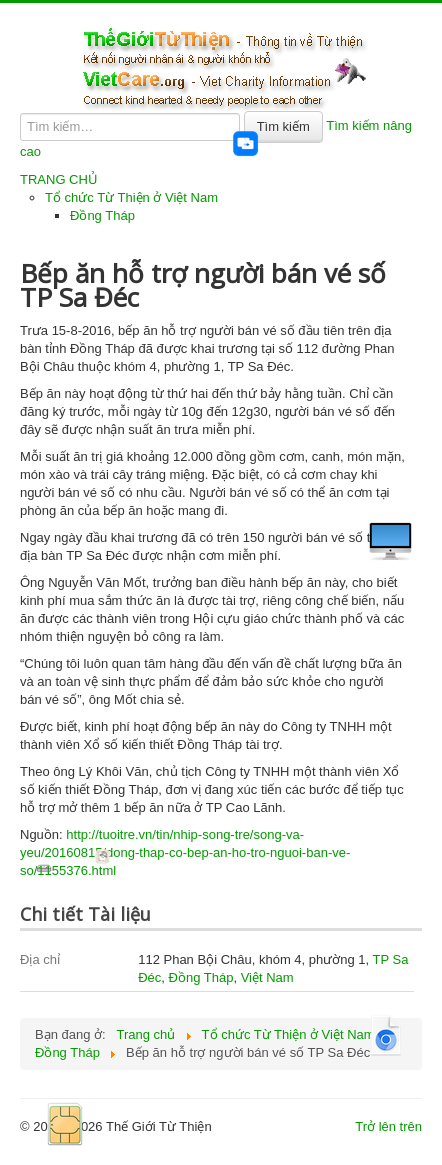 The height and width of the screenshot is (1165, 442). What do you see at coordinates (245, 143) in the screenshot?
I see `switch between open windows or applications` at bounding box center [245, 143].